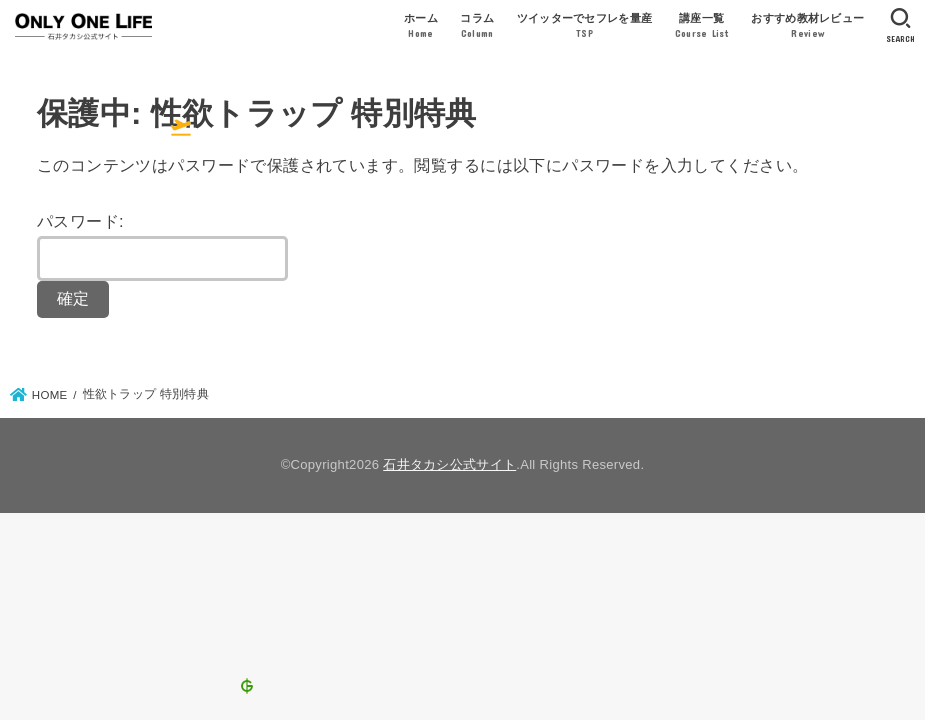 The height and width of the screenshot is (720, 925). I want to click on indicates paraguayan guaraní currency, so click(247, 686).